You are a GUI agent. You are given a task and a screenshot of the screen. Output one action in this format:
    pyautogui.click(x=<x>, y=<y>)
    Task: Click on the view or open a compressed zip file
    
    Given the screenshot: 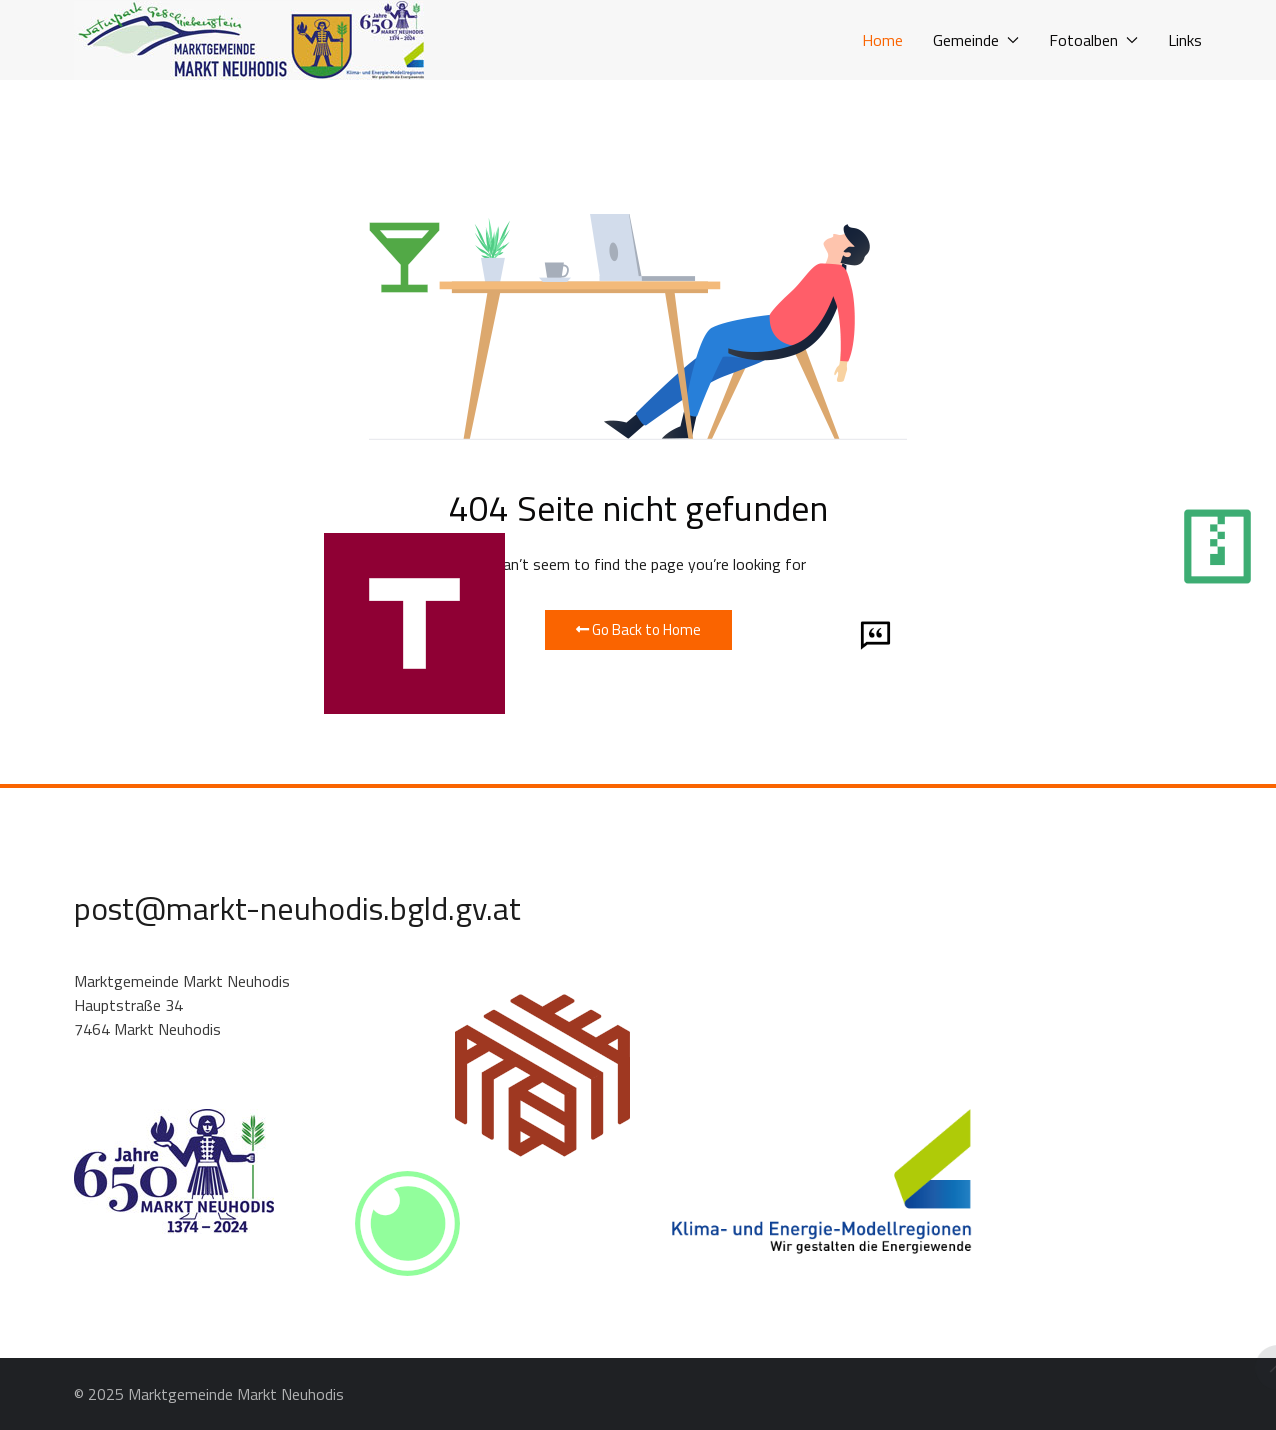 What is the action you would take?
    pyautogui.click(x=1217, y=546)
    